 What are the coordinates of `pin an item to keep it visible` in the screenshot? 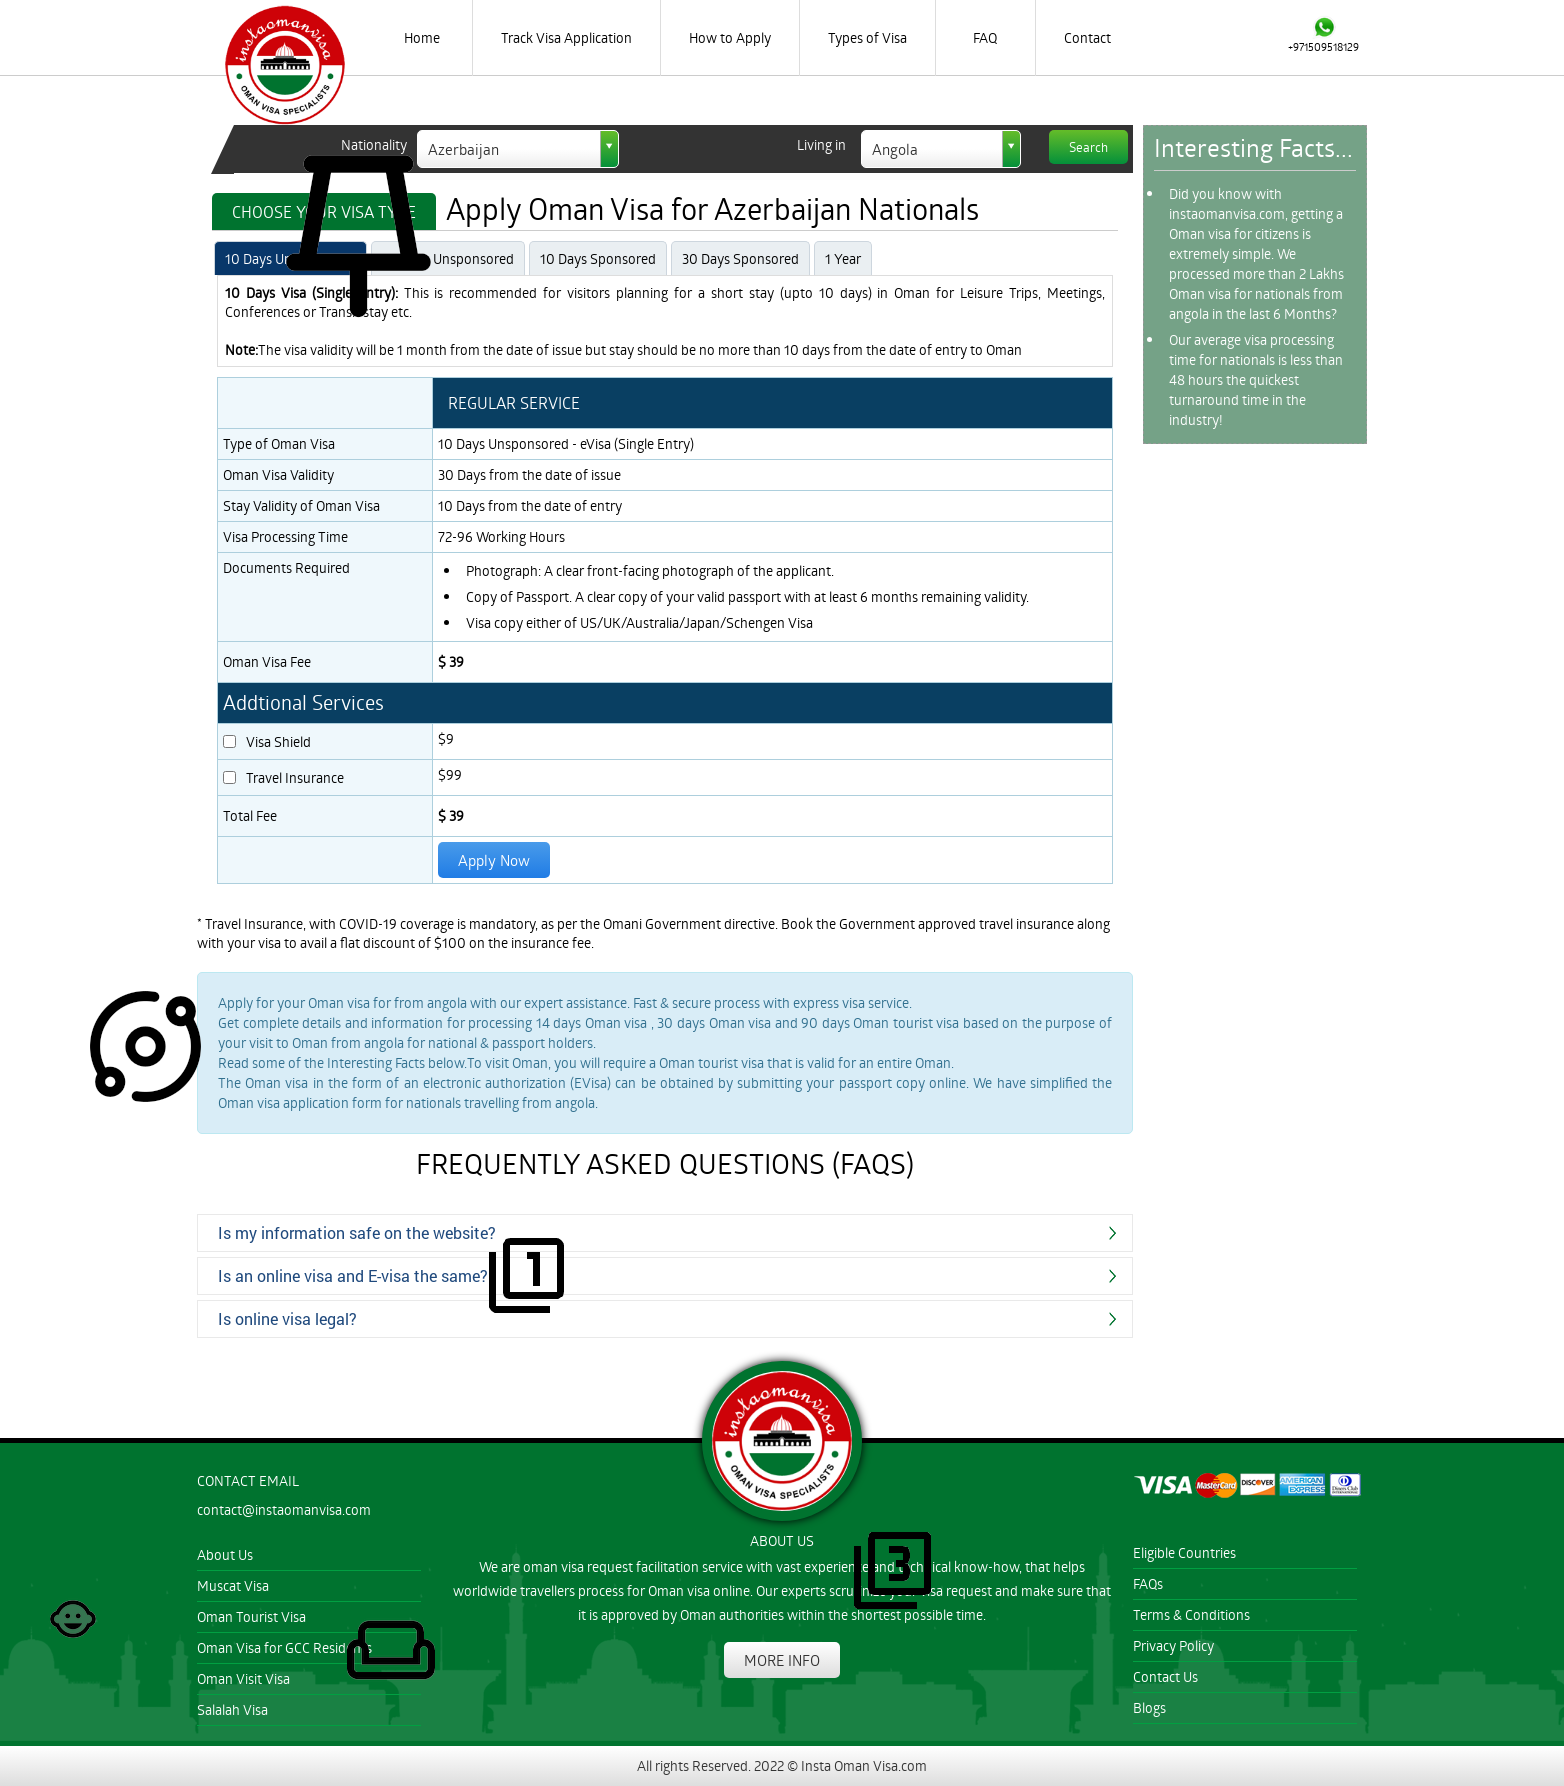 It's located at (358, 227).